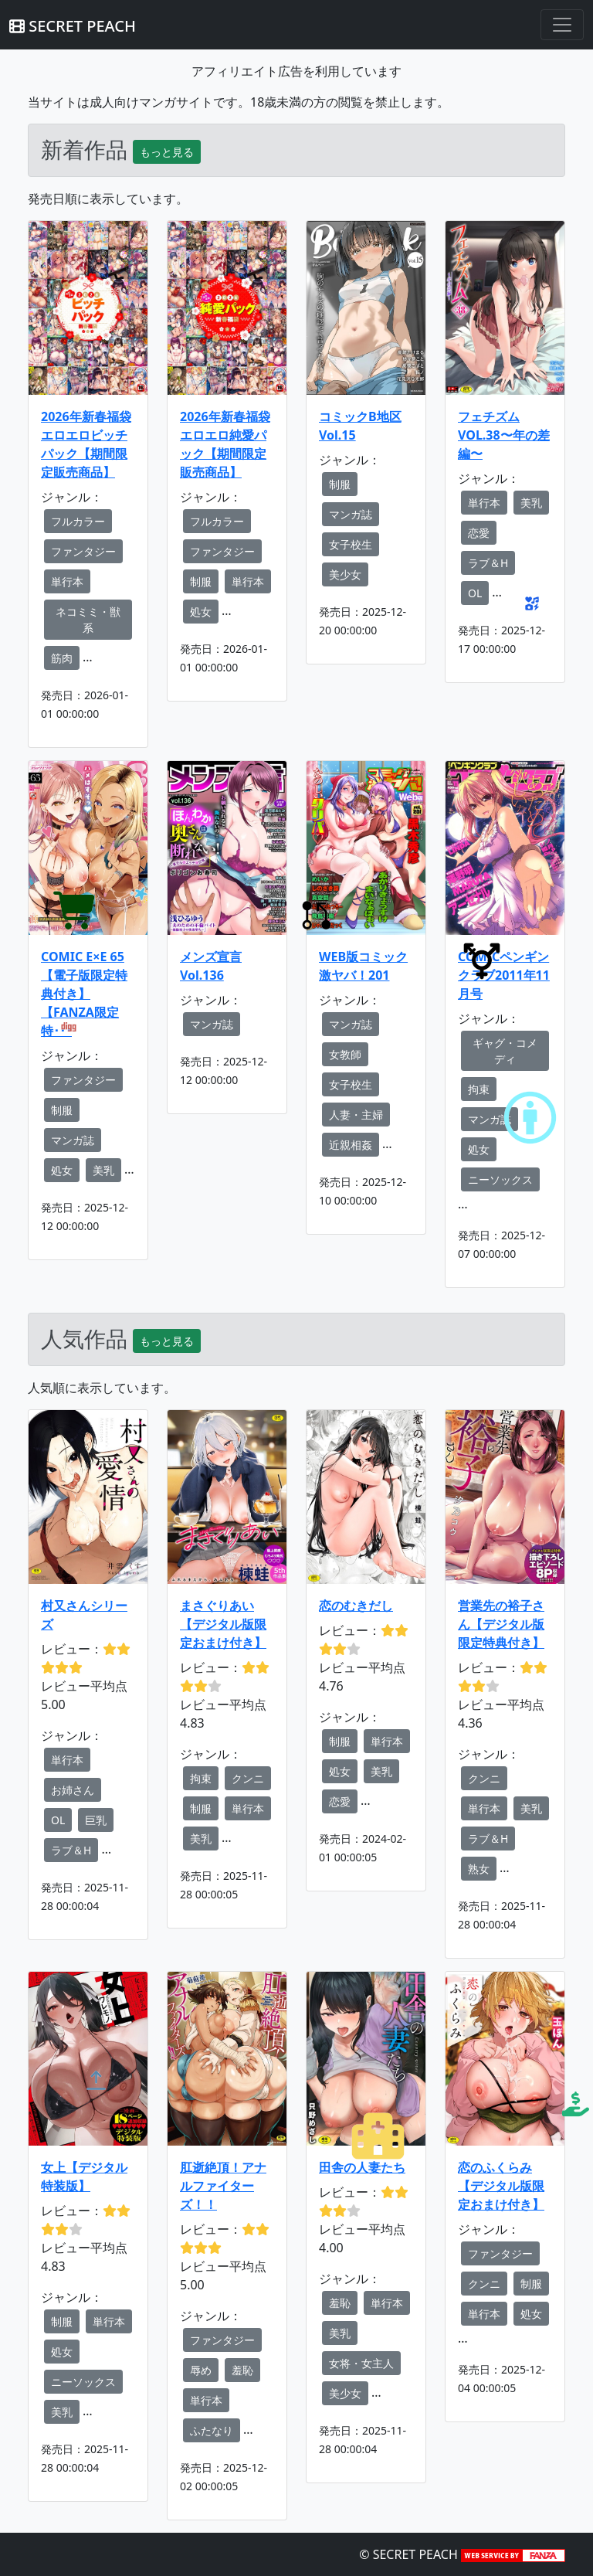  Describe the element at coordinates (532, 603) in the screenshot. I see `access media and creative tools` at that location.